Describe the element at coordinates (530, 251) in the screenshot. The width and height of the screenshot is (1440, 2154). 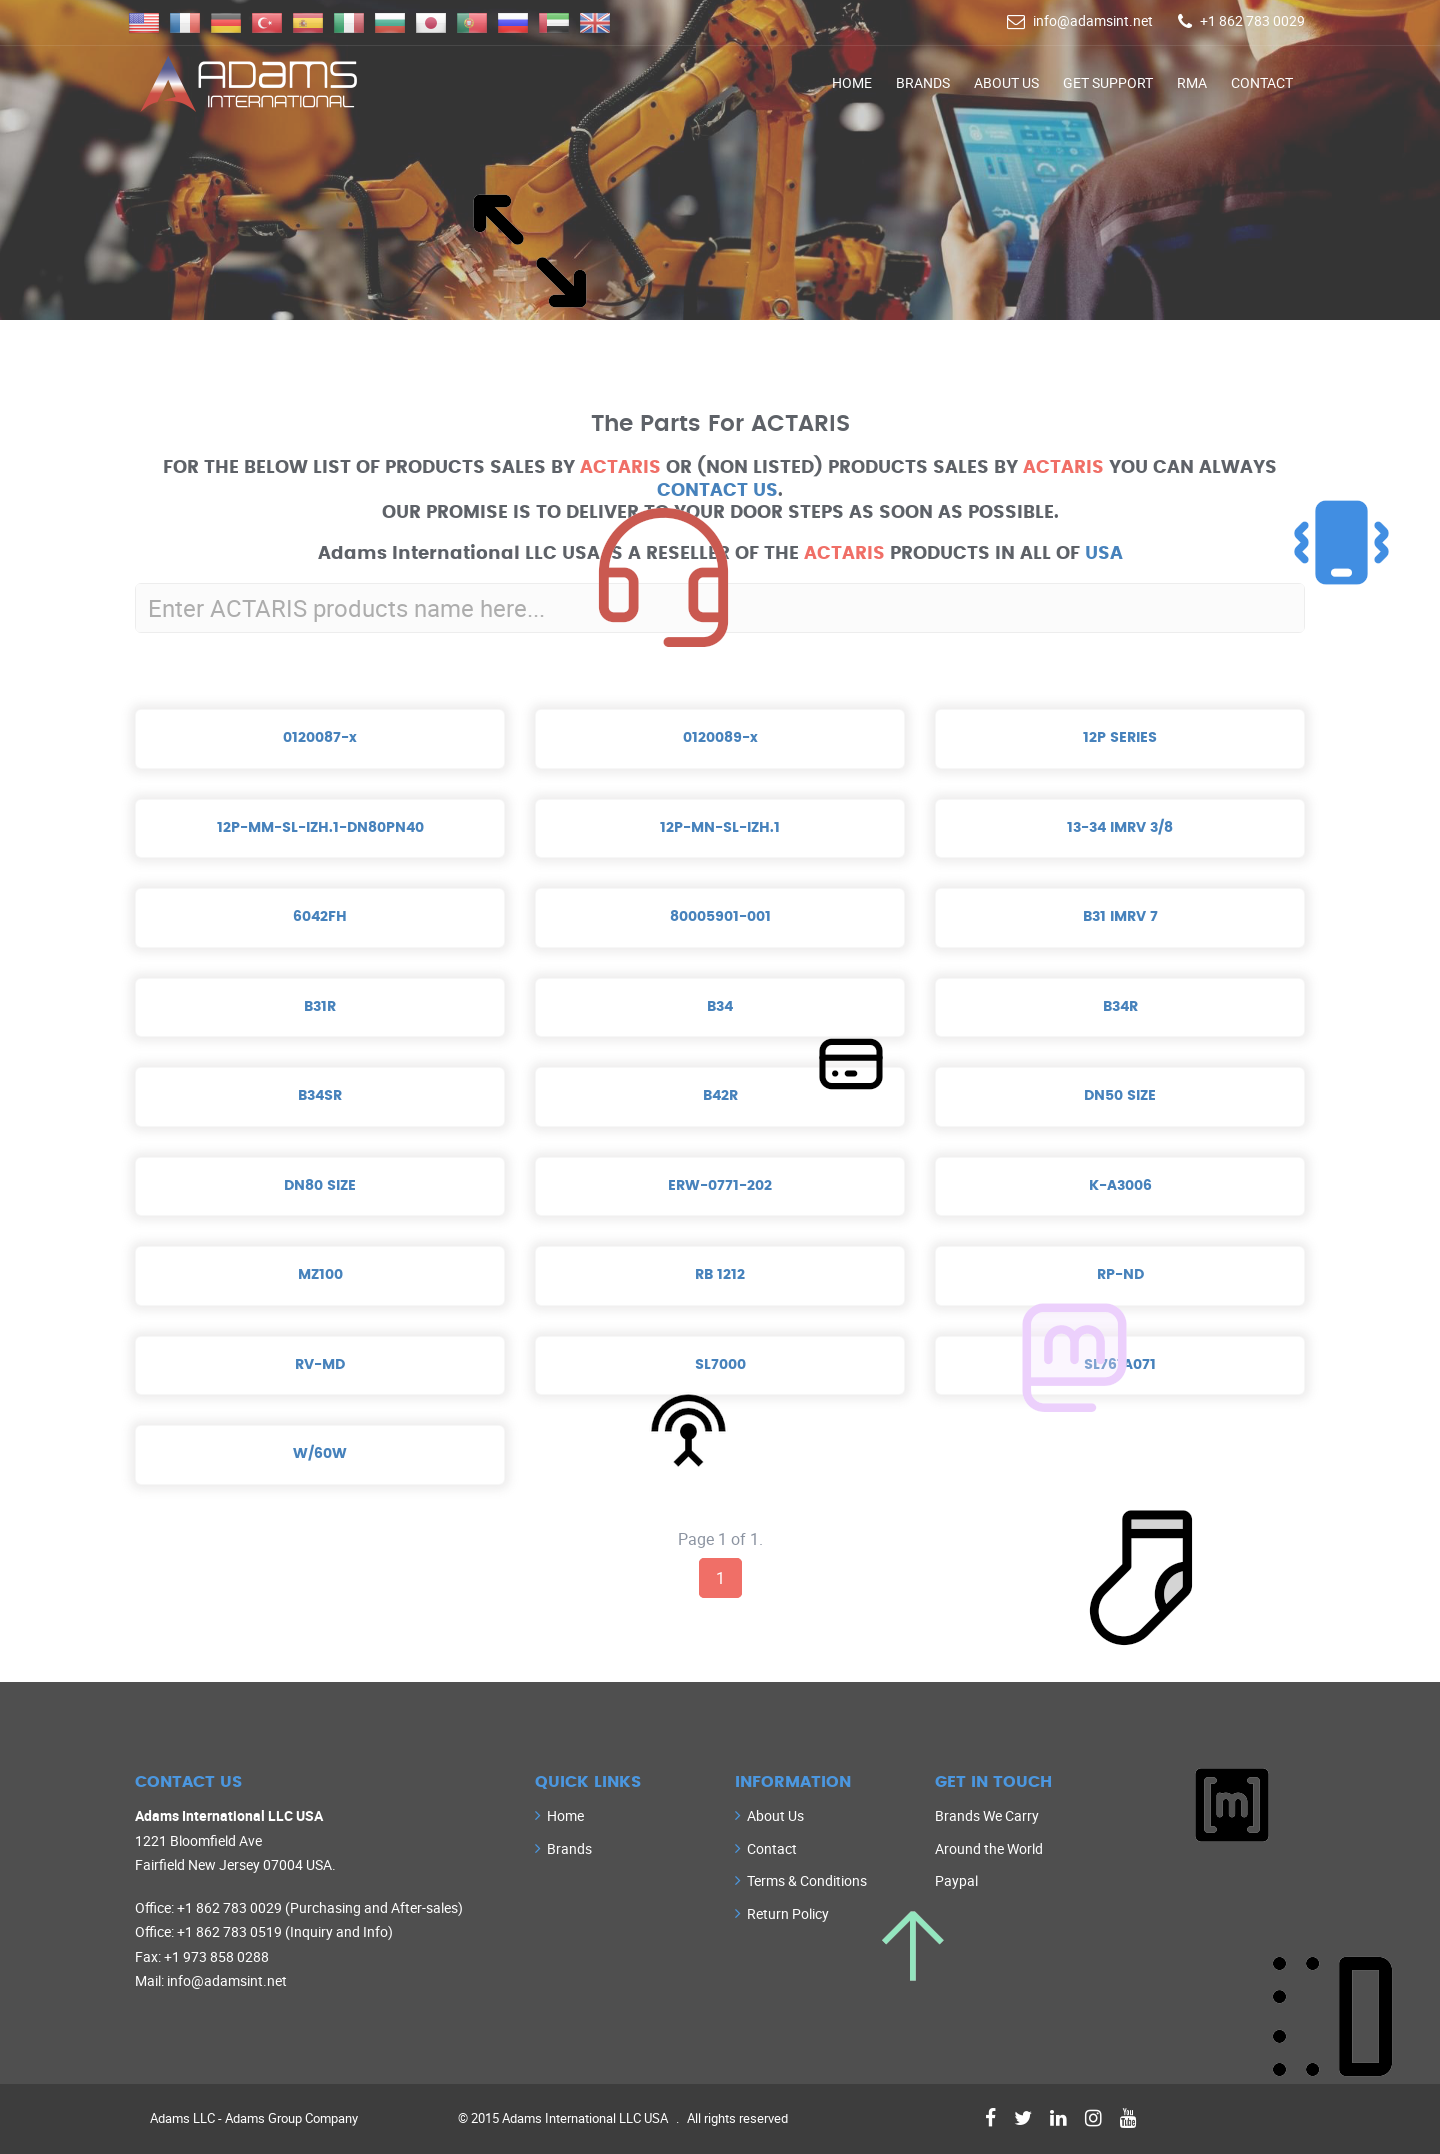
I see `expand to fullscreen mode` at that location.